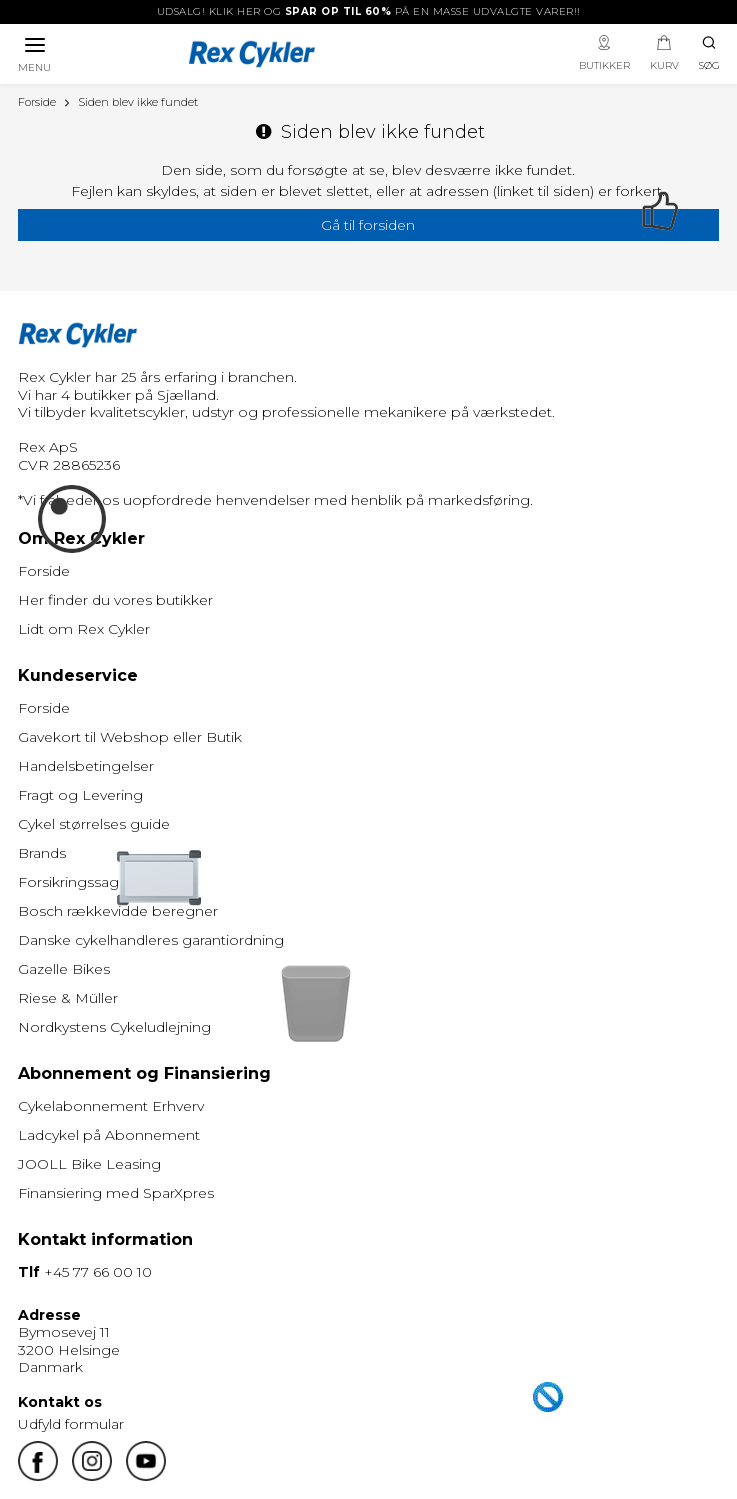 This screenshot has width=737, height=1499. I want to click on empty trash bin ready to receive deleted items, so click(316, 1003).